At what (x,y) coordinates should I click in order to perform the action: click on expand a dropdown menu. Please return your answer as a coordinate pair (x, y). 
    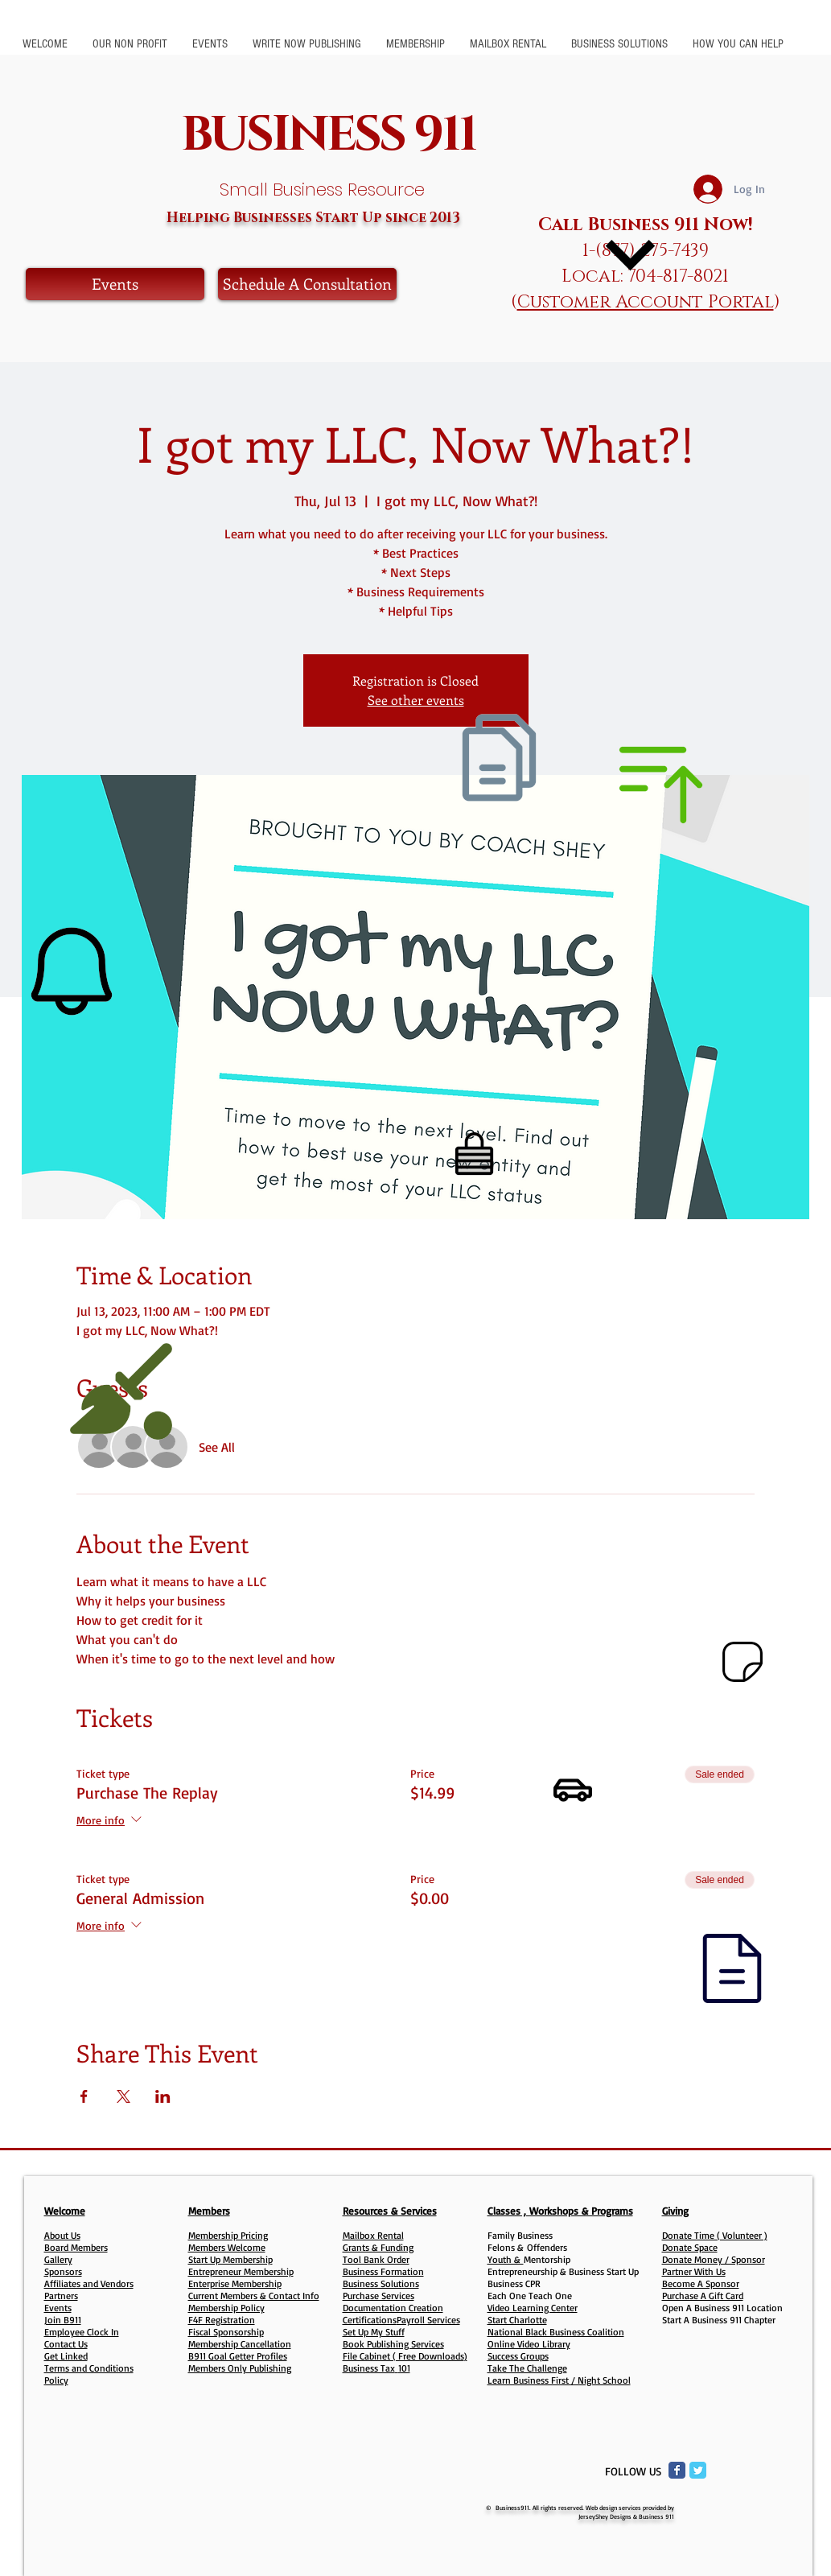
    Looking at the image, I should click on (630, 254).